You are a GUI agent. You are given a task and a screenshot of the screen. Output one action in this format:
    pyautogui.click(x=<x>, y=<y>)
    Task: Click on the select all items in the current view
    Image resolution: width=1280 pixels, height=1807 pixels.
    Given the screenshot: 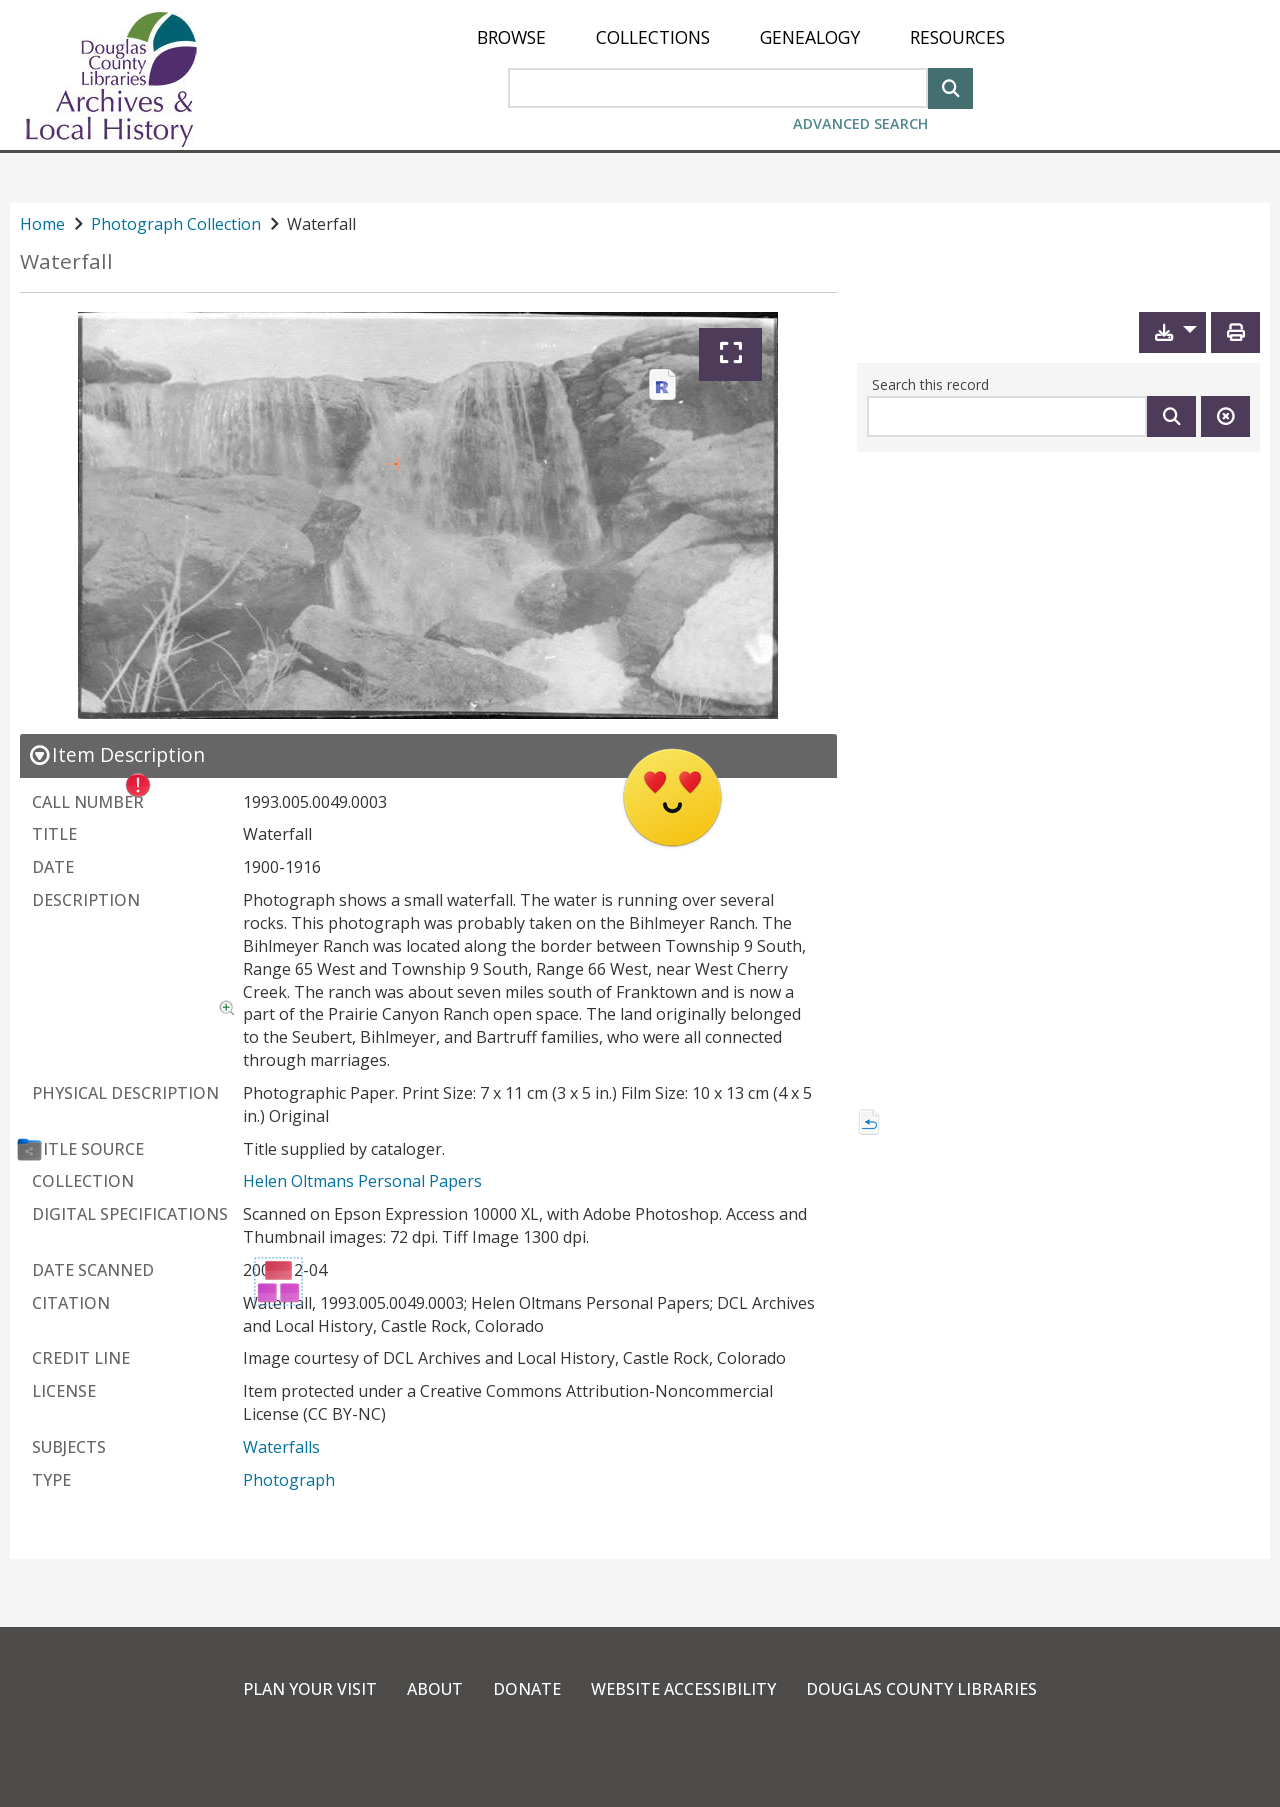 What is the action you would take?
    pyautogui.click(x=278, y=1281)
    